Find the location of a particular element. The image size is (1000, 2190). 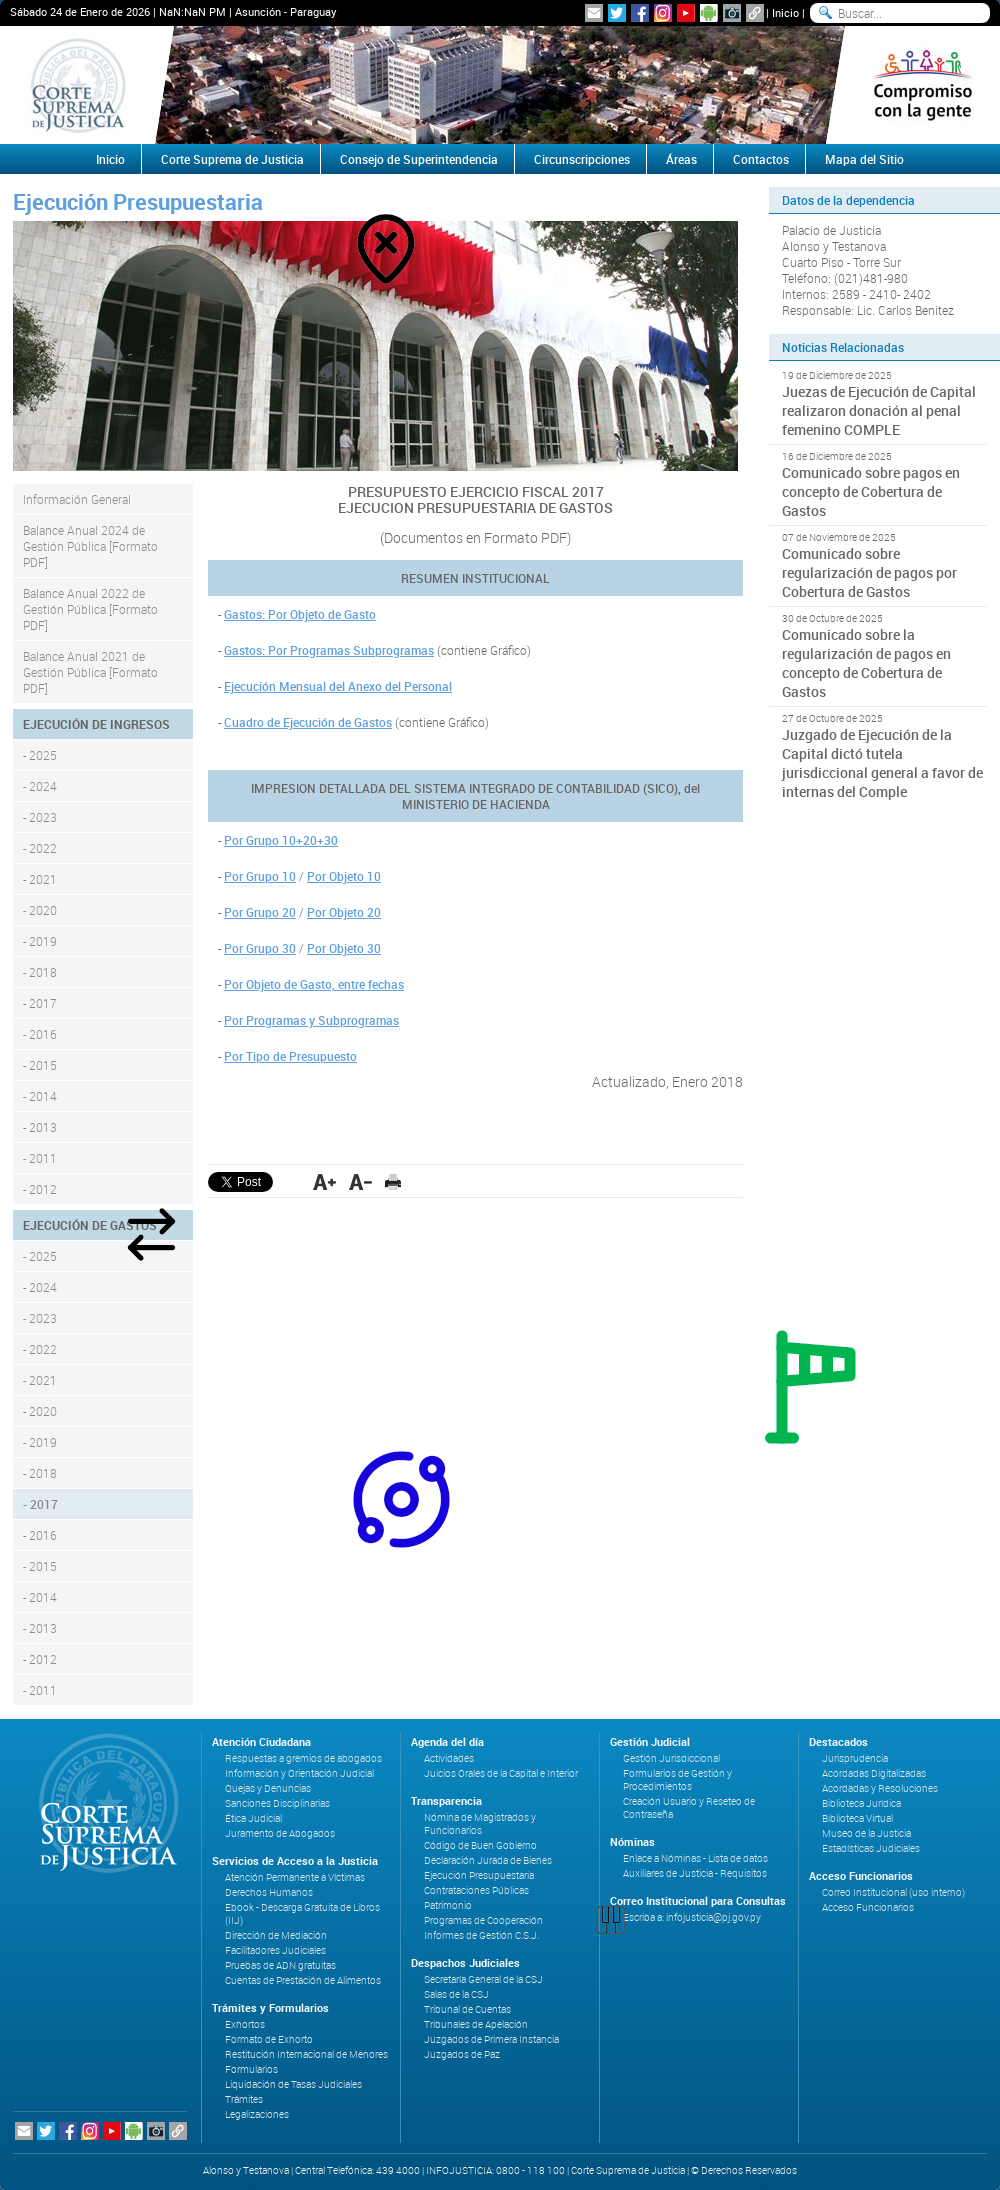

open music or piano app is located at coordinates (611, 1920).